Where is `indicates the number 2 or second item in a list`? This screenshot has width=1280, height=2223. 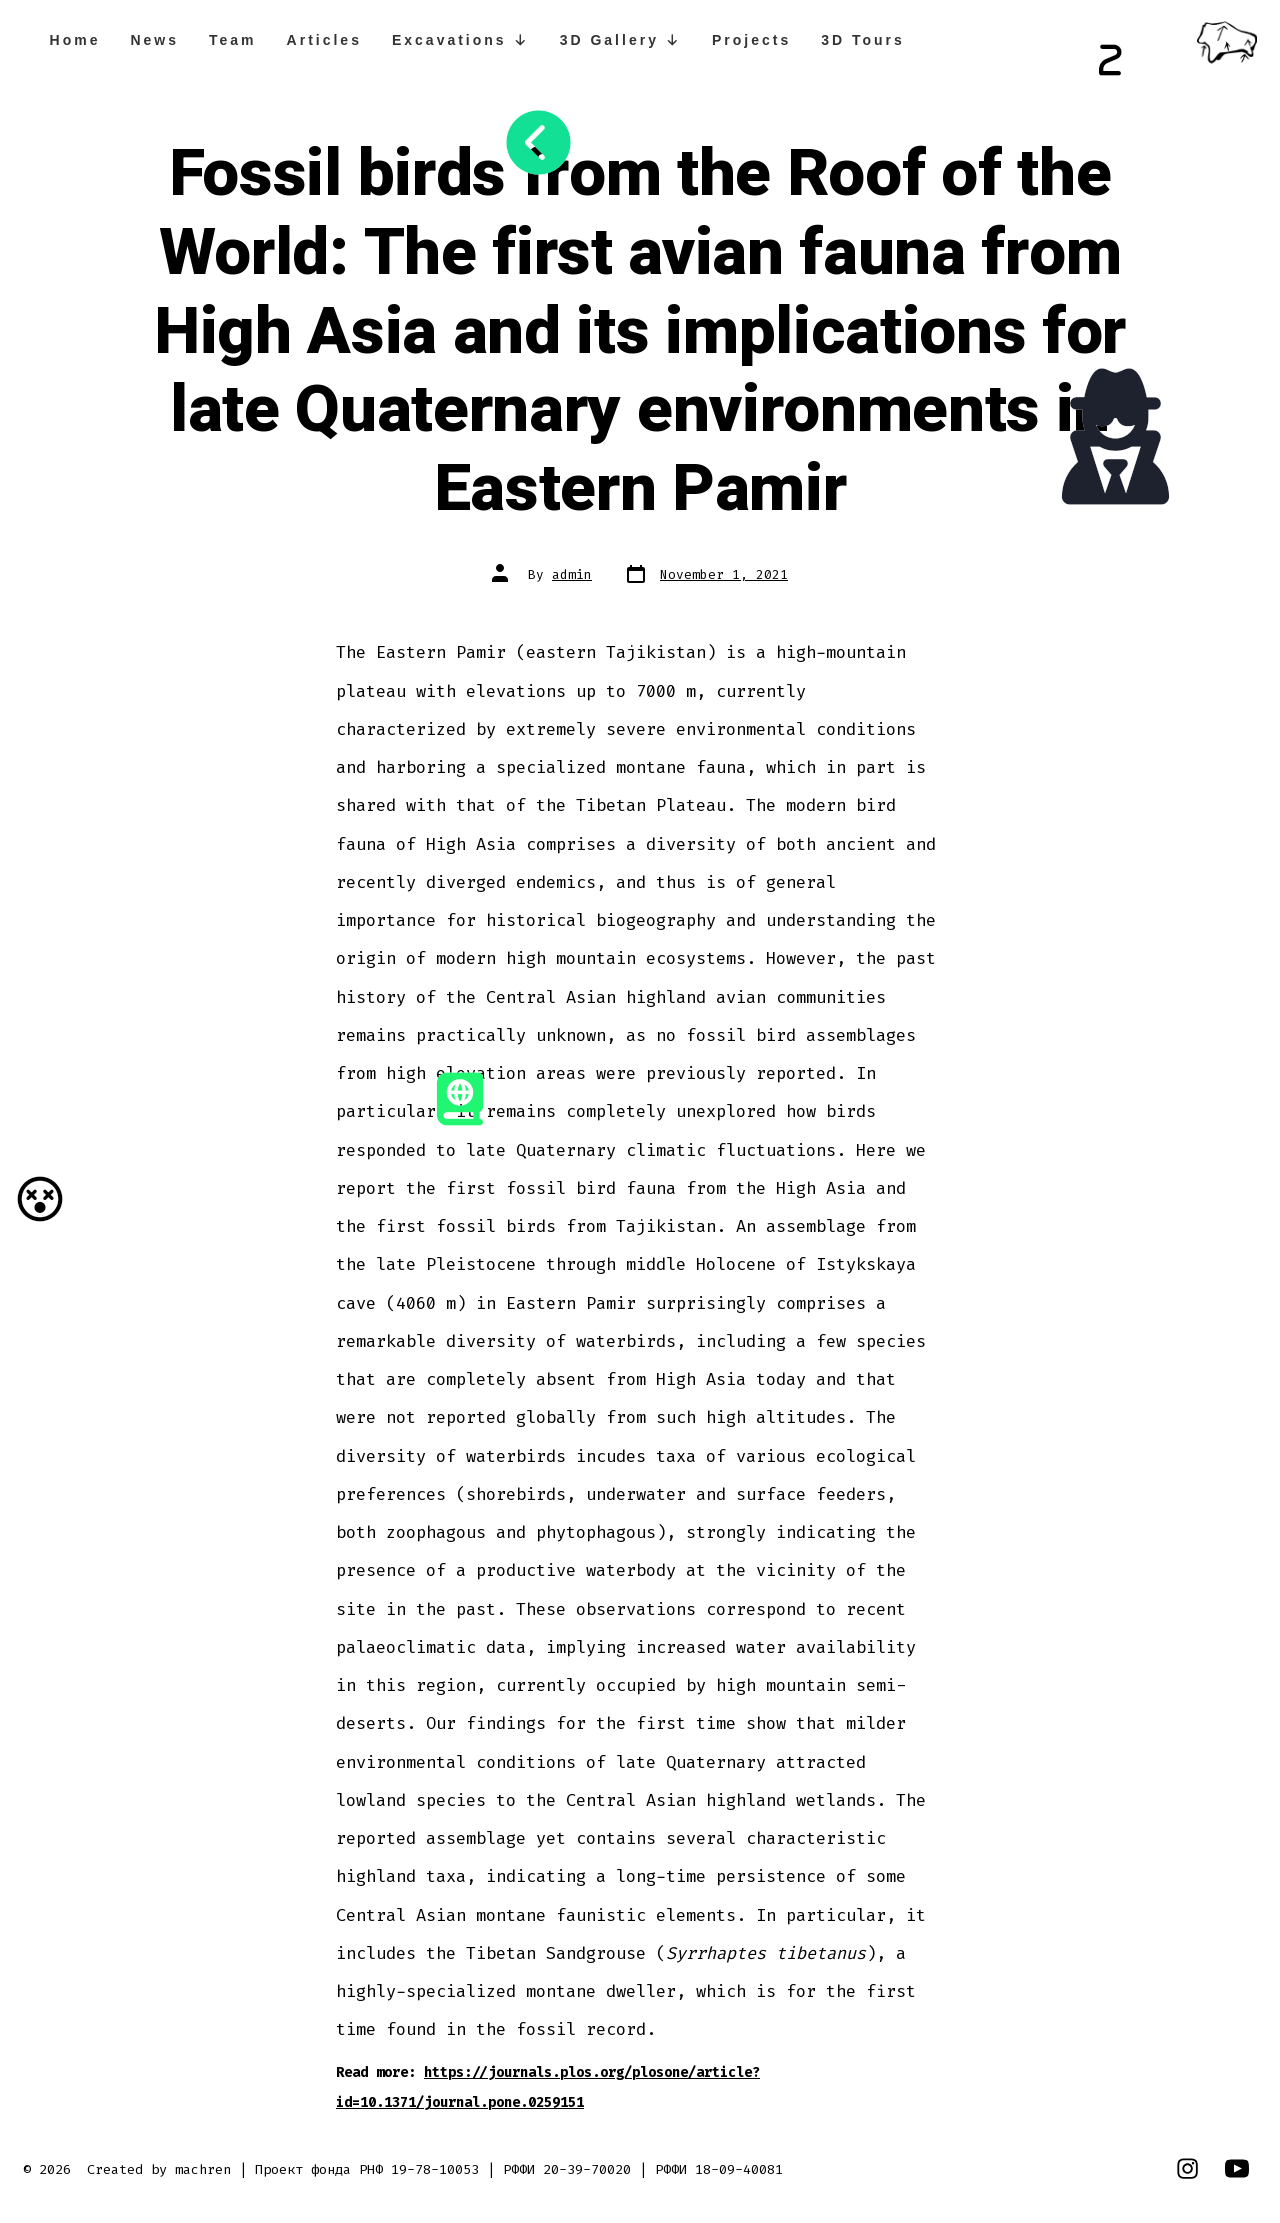 indicates the number 2 or second item in a list is located at coordinates (1110, 60).